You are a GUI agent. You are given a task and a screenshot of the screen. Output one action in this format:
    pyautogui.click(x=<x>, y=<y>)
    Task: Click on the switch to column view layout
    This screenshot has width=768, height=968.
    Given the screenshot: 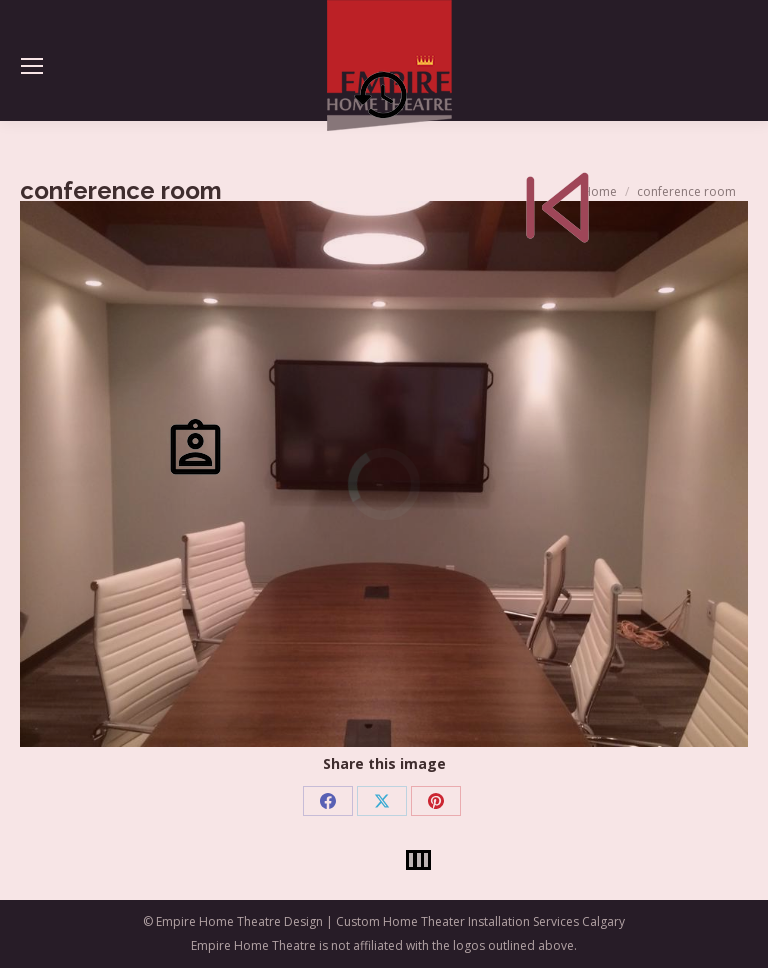 What is the action you would take?
    pyautogui.click(x=418, y=861)
    